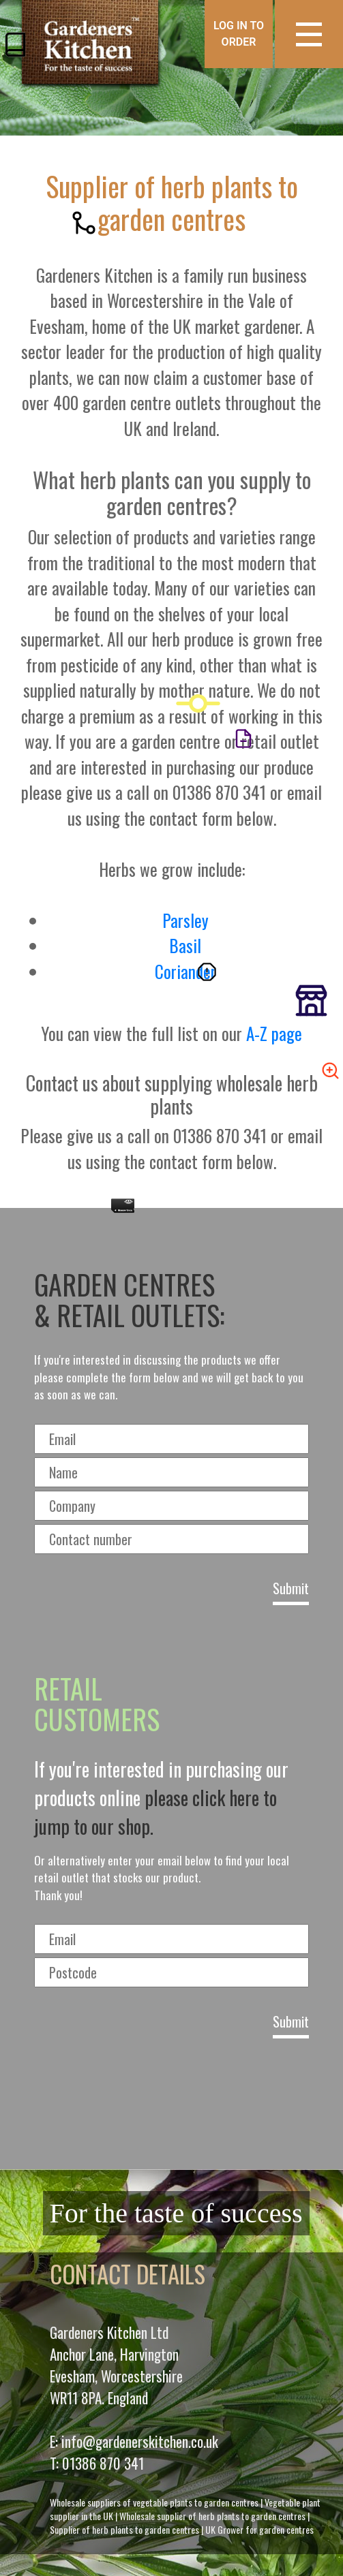 The image size is (343, 2576). Describe the element at coordinates (330, 1070) in the screenshot. I see `zoom in on content or image` at that location.